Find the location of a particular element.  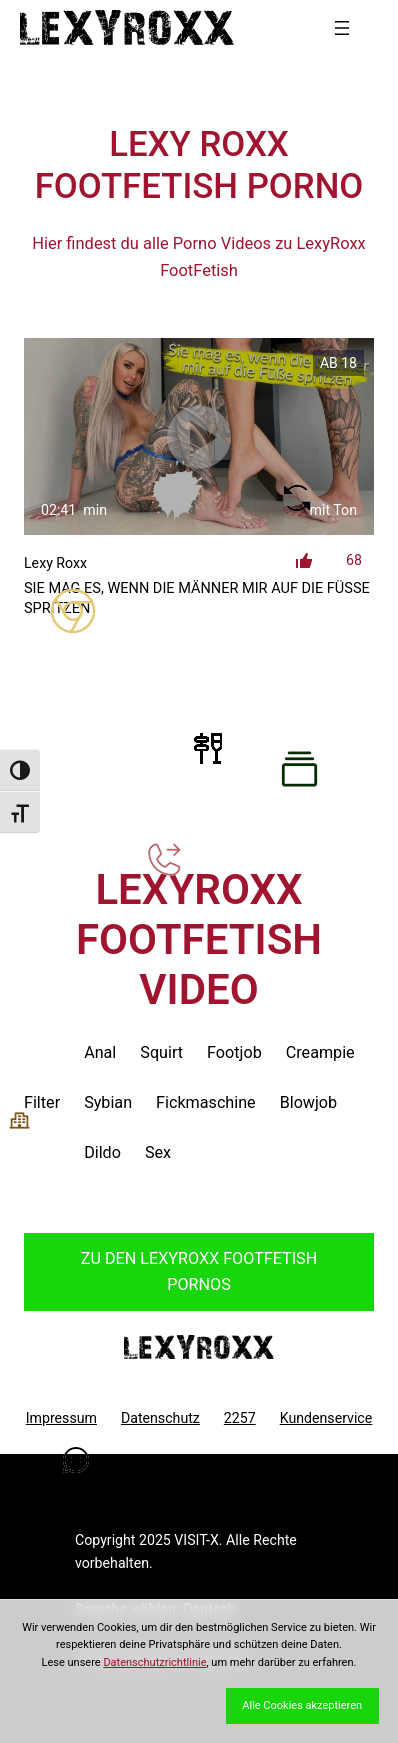

refresh or reload content is located at coordinates (297, 498).